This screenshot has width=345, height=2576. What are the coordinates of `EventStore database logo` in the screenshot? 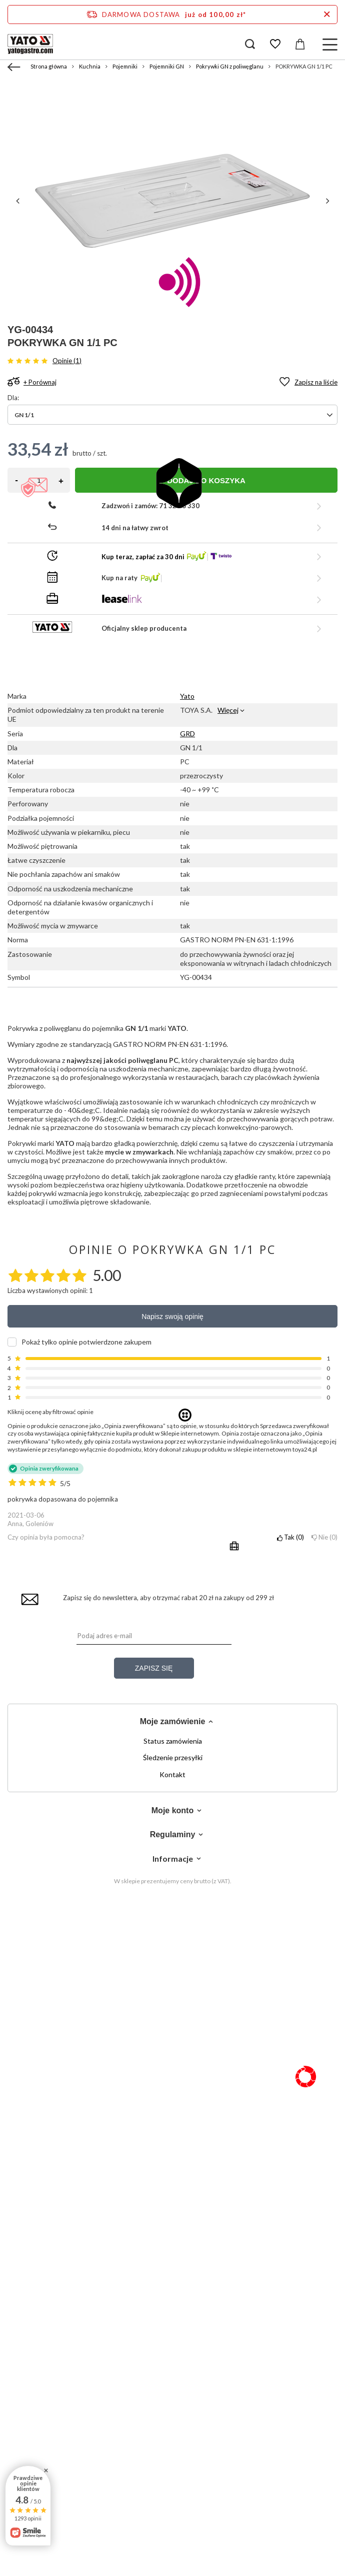 It's located at (306, 2076).